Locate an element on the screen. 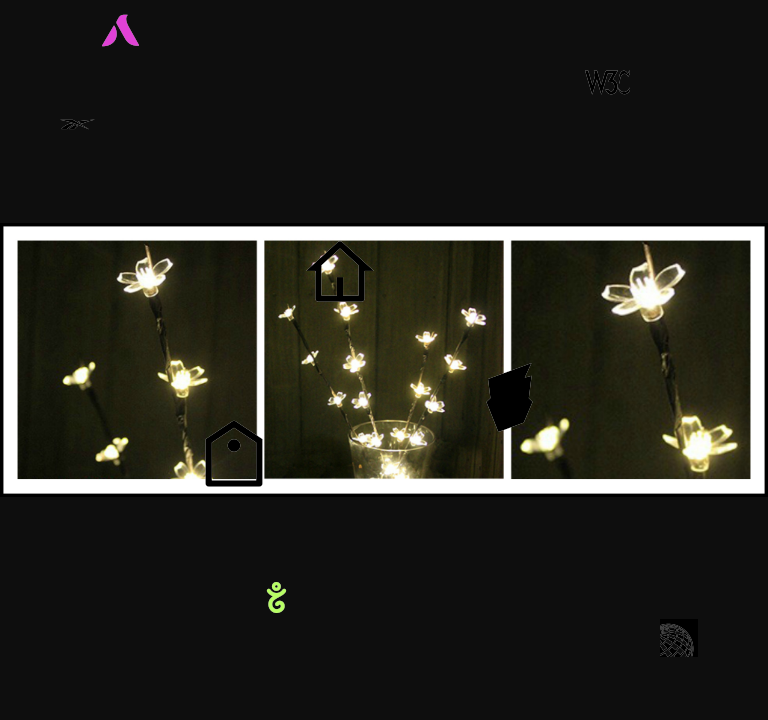  akasa air airline logo is located at coordinates (120, 30).